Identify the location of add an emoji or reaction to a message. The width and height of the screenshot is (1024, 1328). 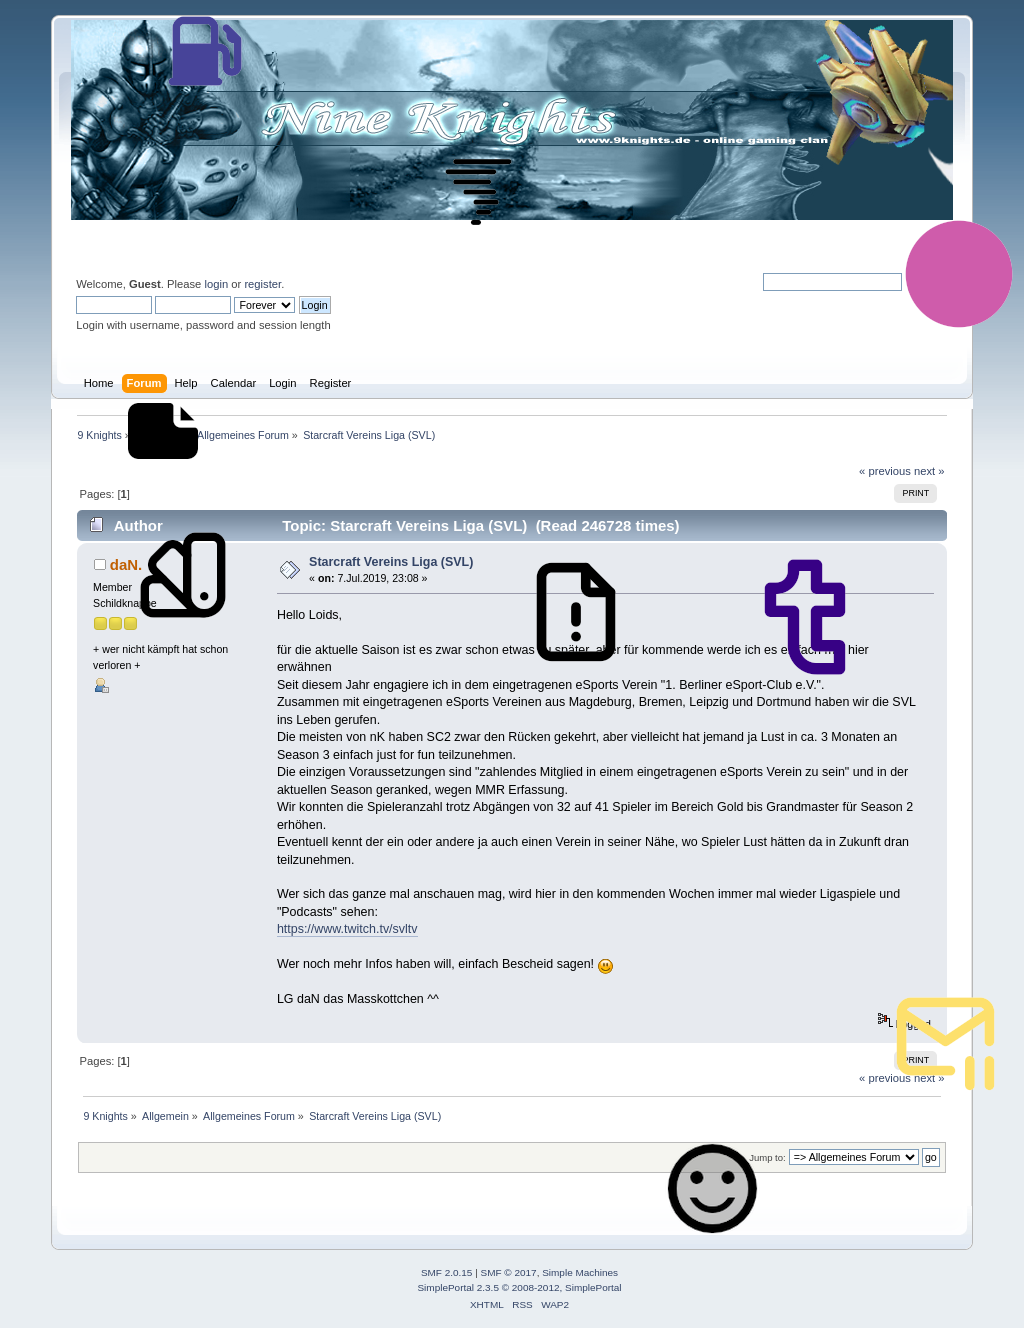
(712, 1188).